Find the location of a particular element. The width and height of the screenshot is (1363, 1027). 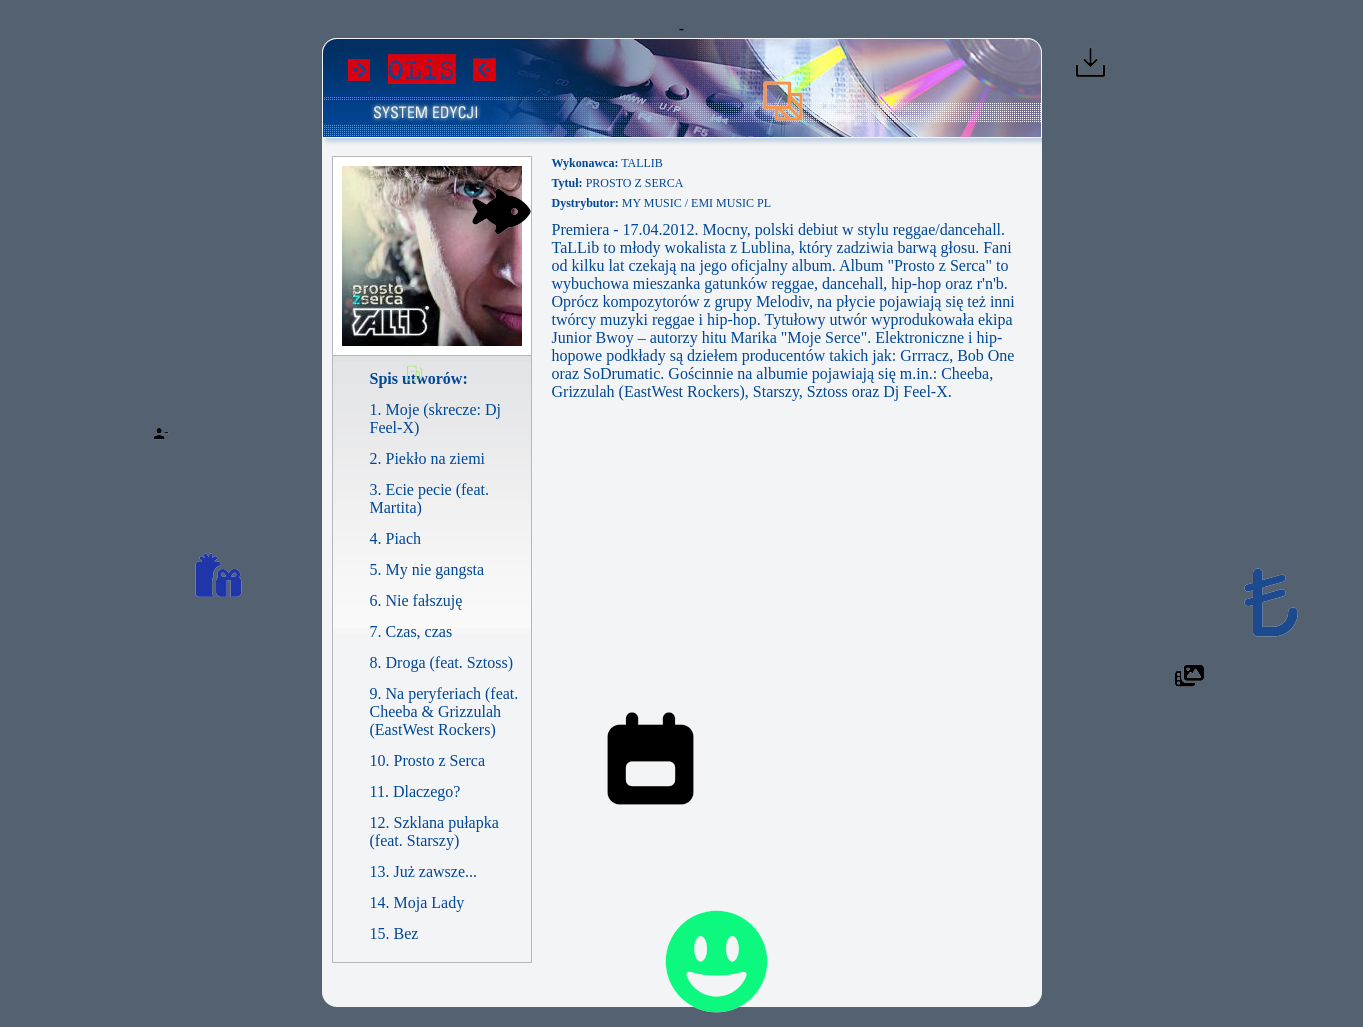

download a file or document is located at coordinates (1090, 63).